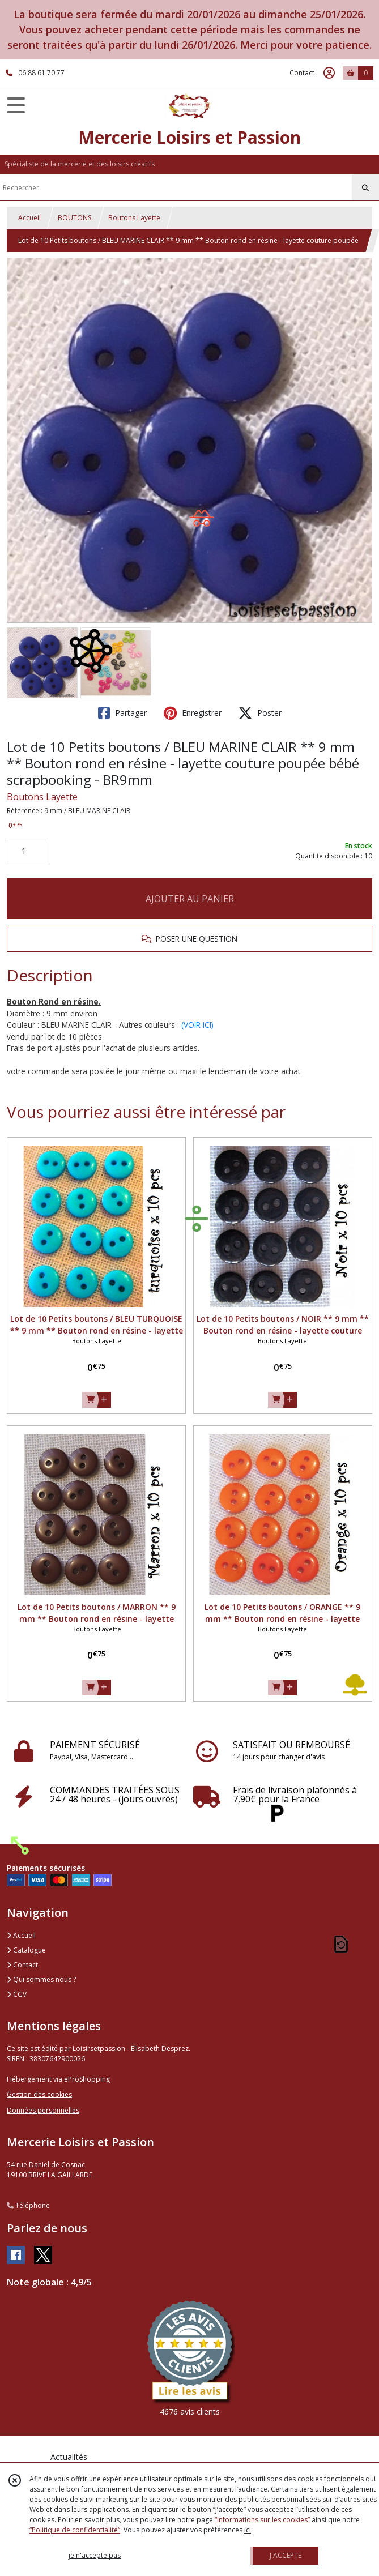 The width and height of the screenshot is (379, 2576). What do you see at coordinates (197, 1219) in the screenshot?
I see `perform division calculation` at bounding box center [197, 1219].